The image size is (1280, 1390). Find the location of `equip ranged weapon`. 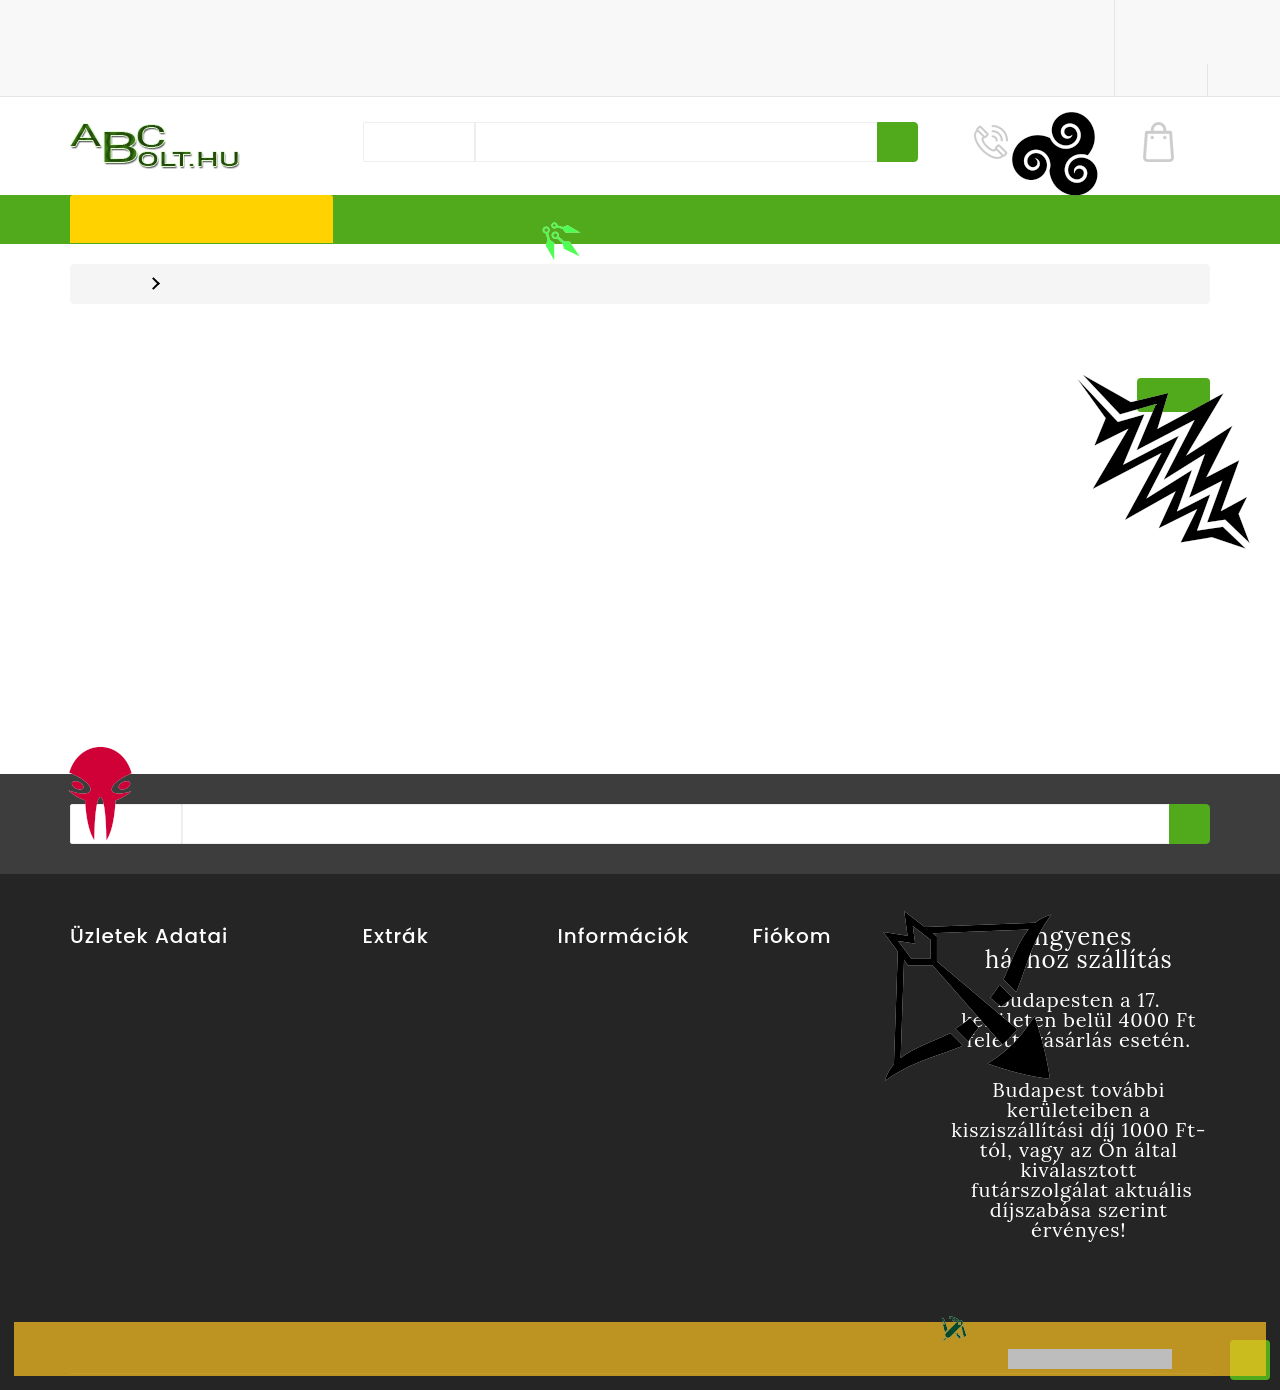

equip ranged weapon is located at coordinates (966, 996).